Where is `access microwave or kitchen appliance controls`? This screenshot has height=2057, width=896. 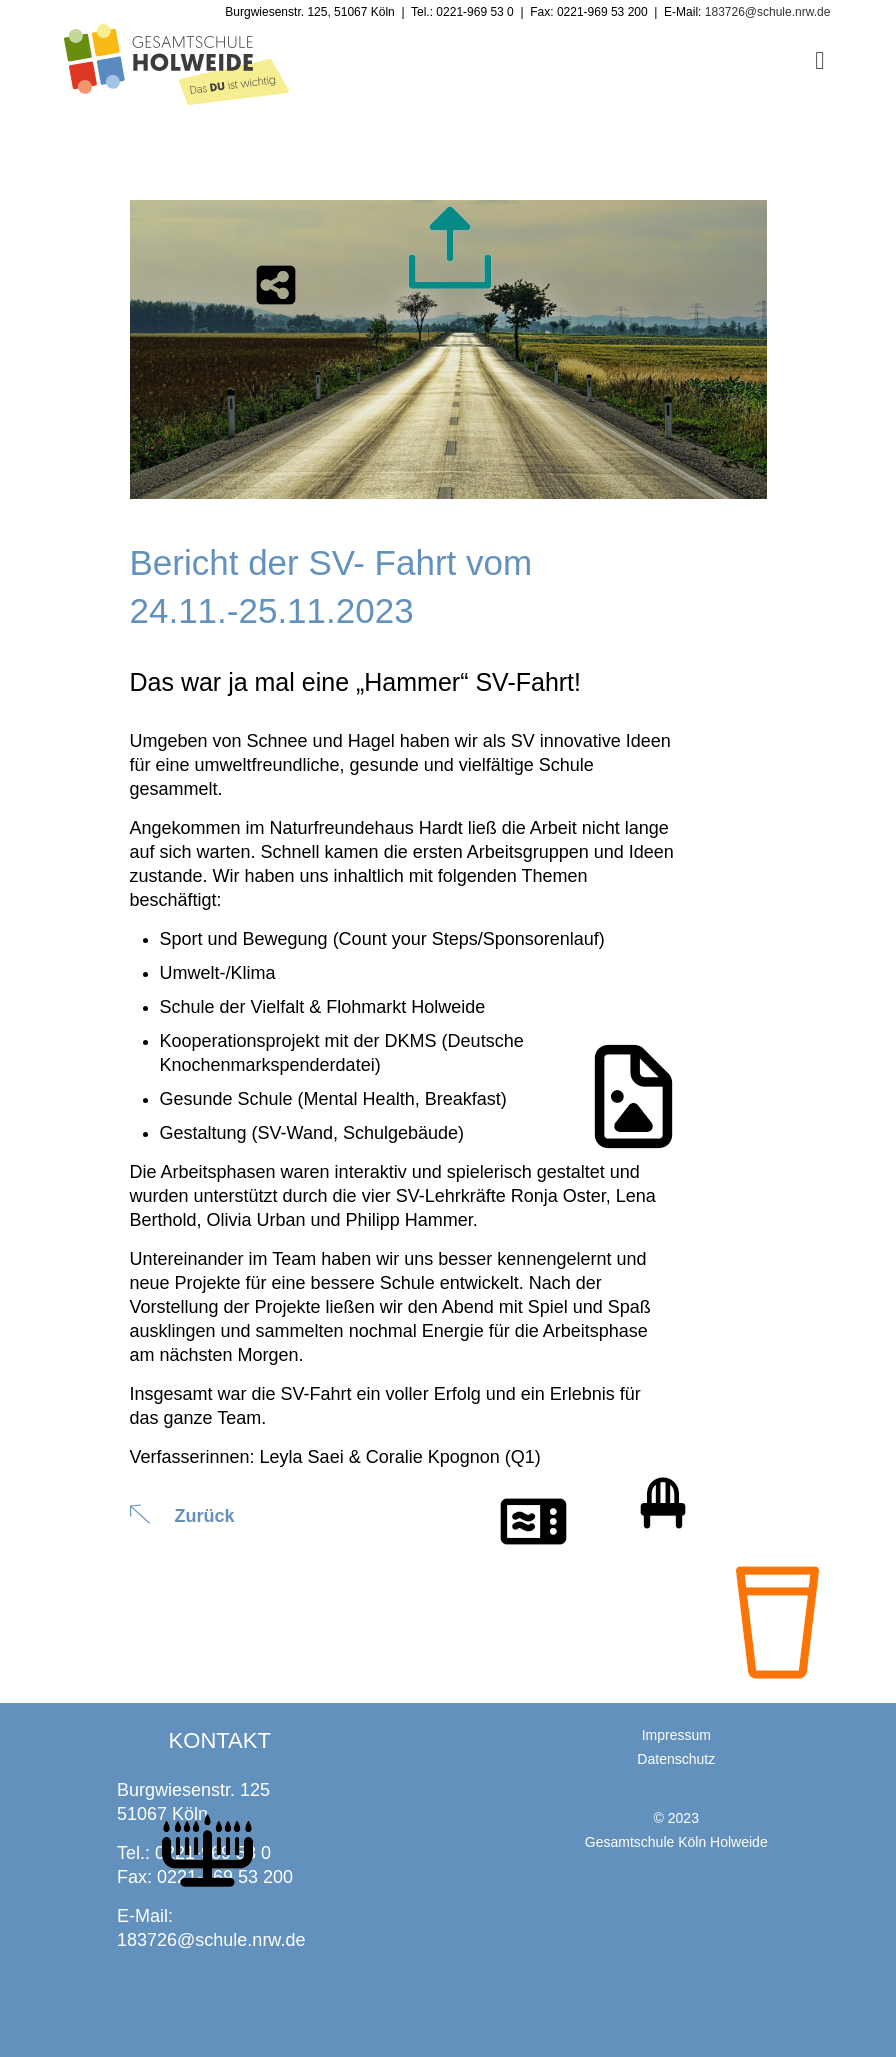
access microwave or kitchen appliance controls is located at coordinates (533, 1521).